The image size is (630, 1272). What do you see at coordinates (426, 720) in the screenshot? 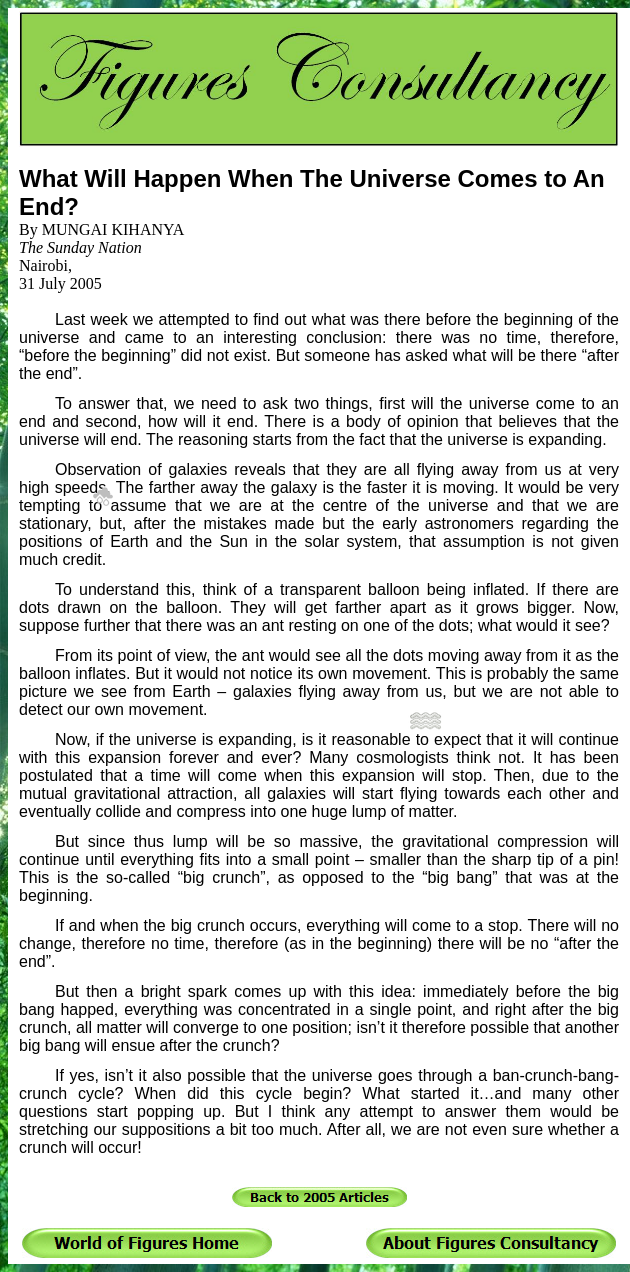
I see `indicates foggy weather conditions` at bounding box center [426, 720].